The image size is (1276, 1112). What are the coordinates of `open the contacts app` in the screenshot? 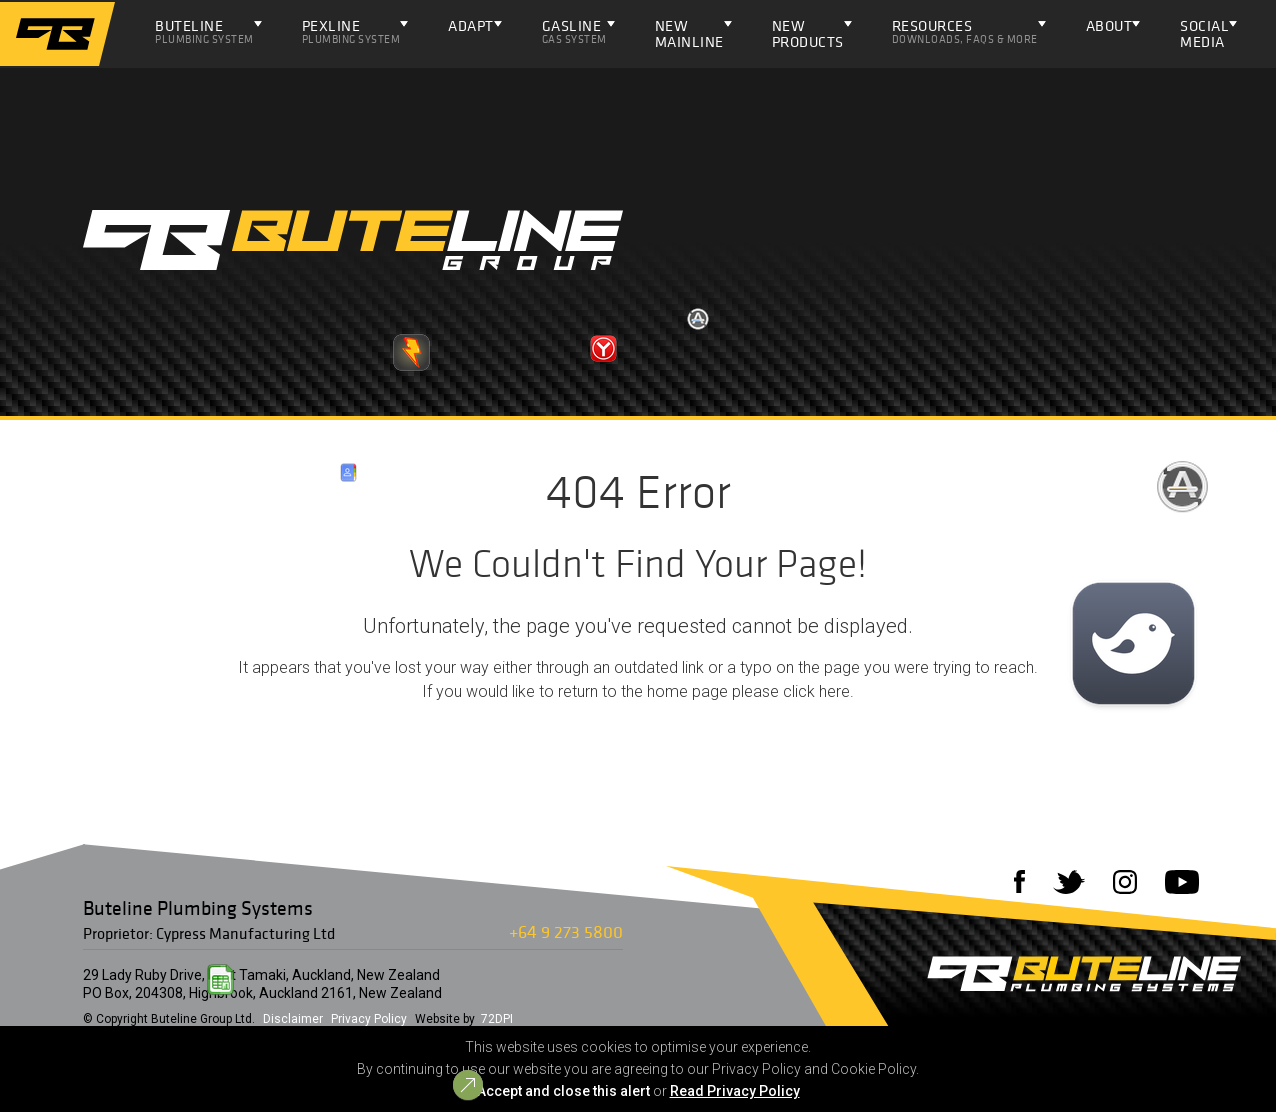 It's located at (348, 472).